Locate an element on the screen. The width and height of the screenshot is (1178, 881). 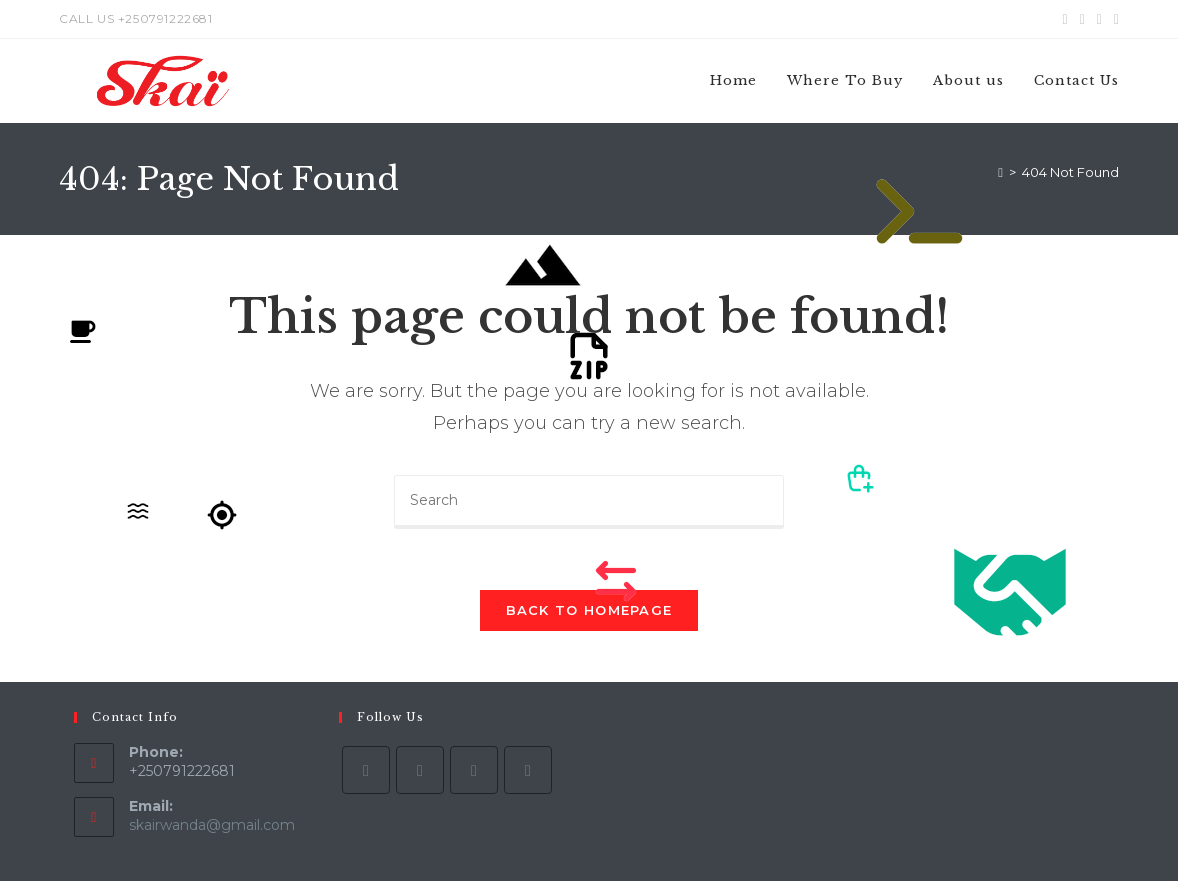
initiate a partnership or collaboration is located at coordinates (1010, 592).